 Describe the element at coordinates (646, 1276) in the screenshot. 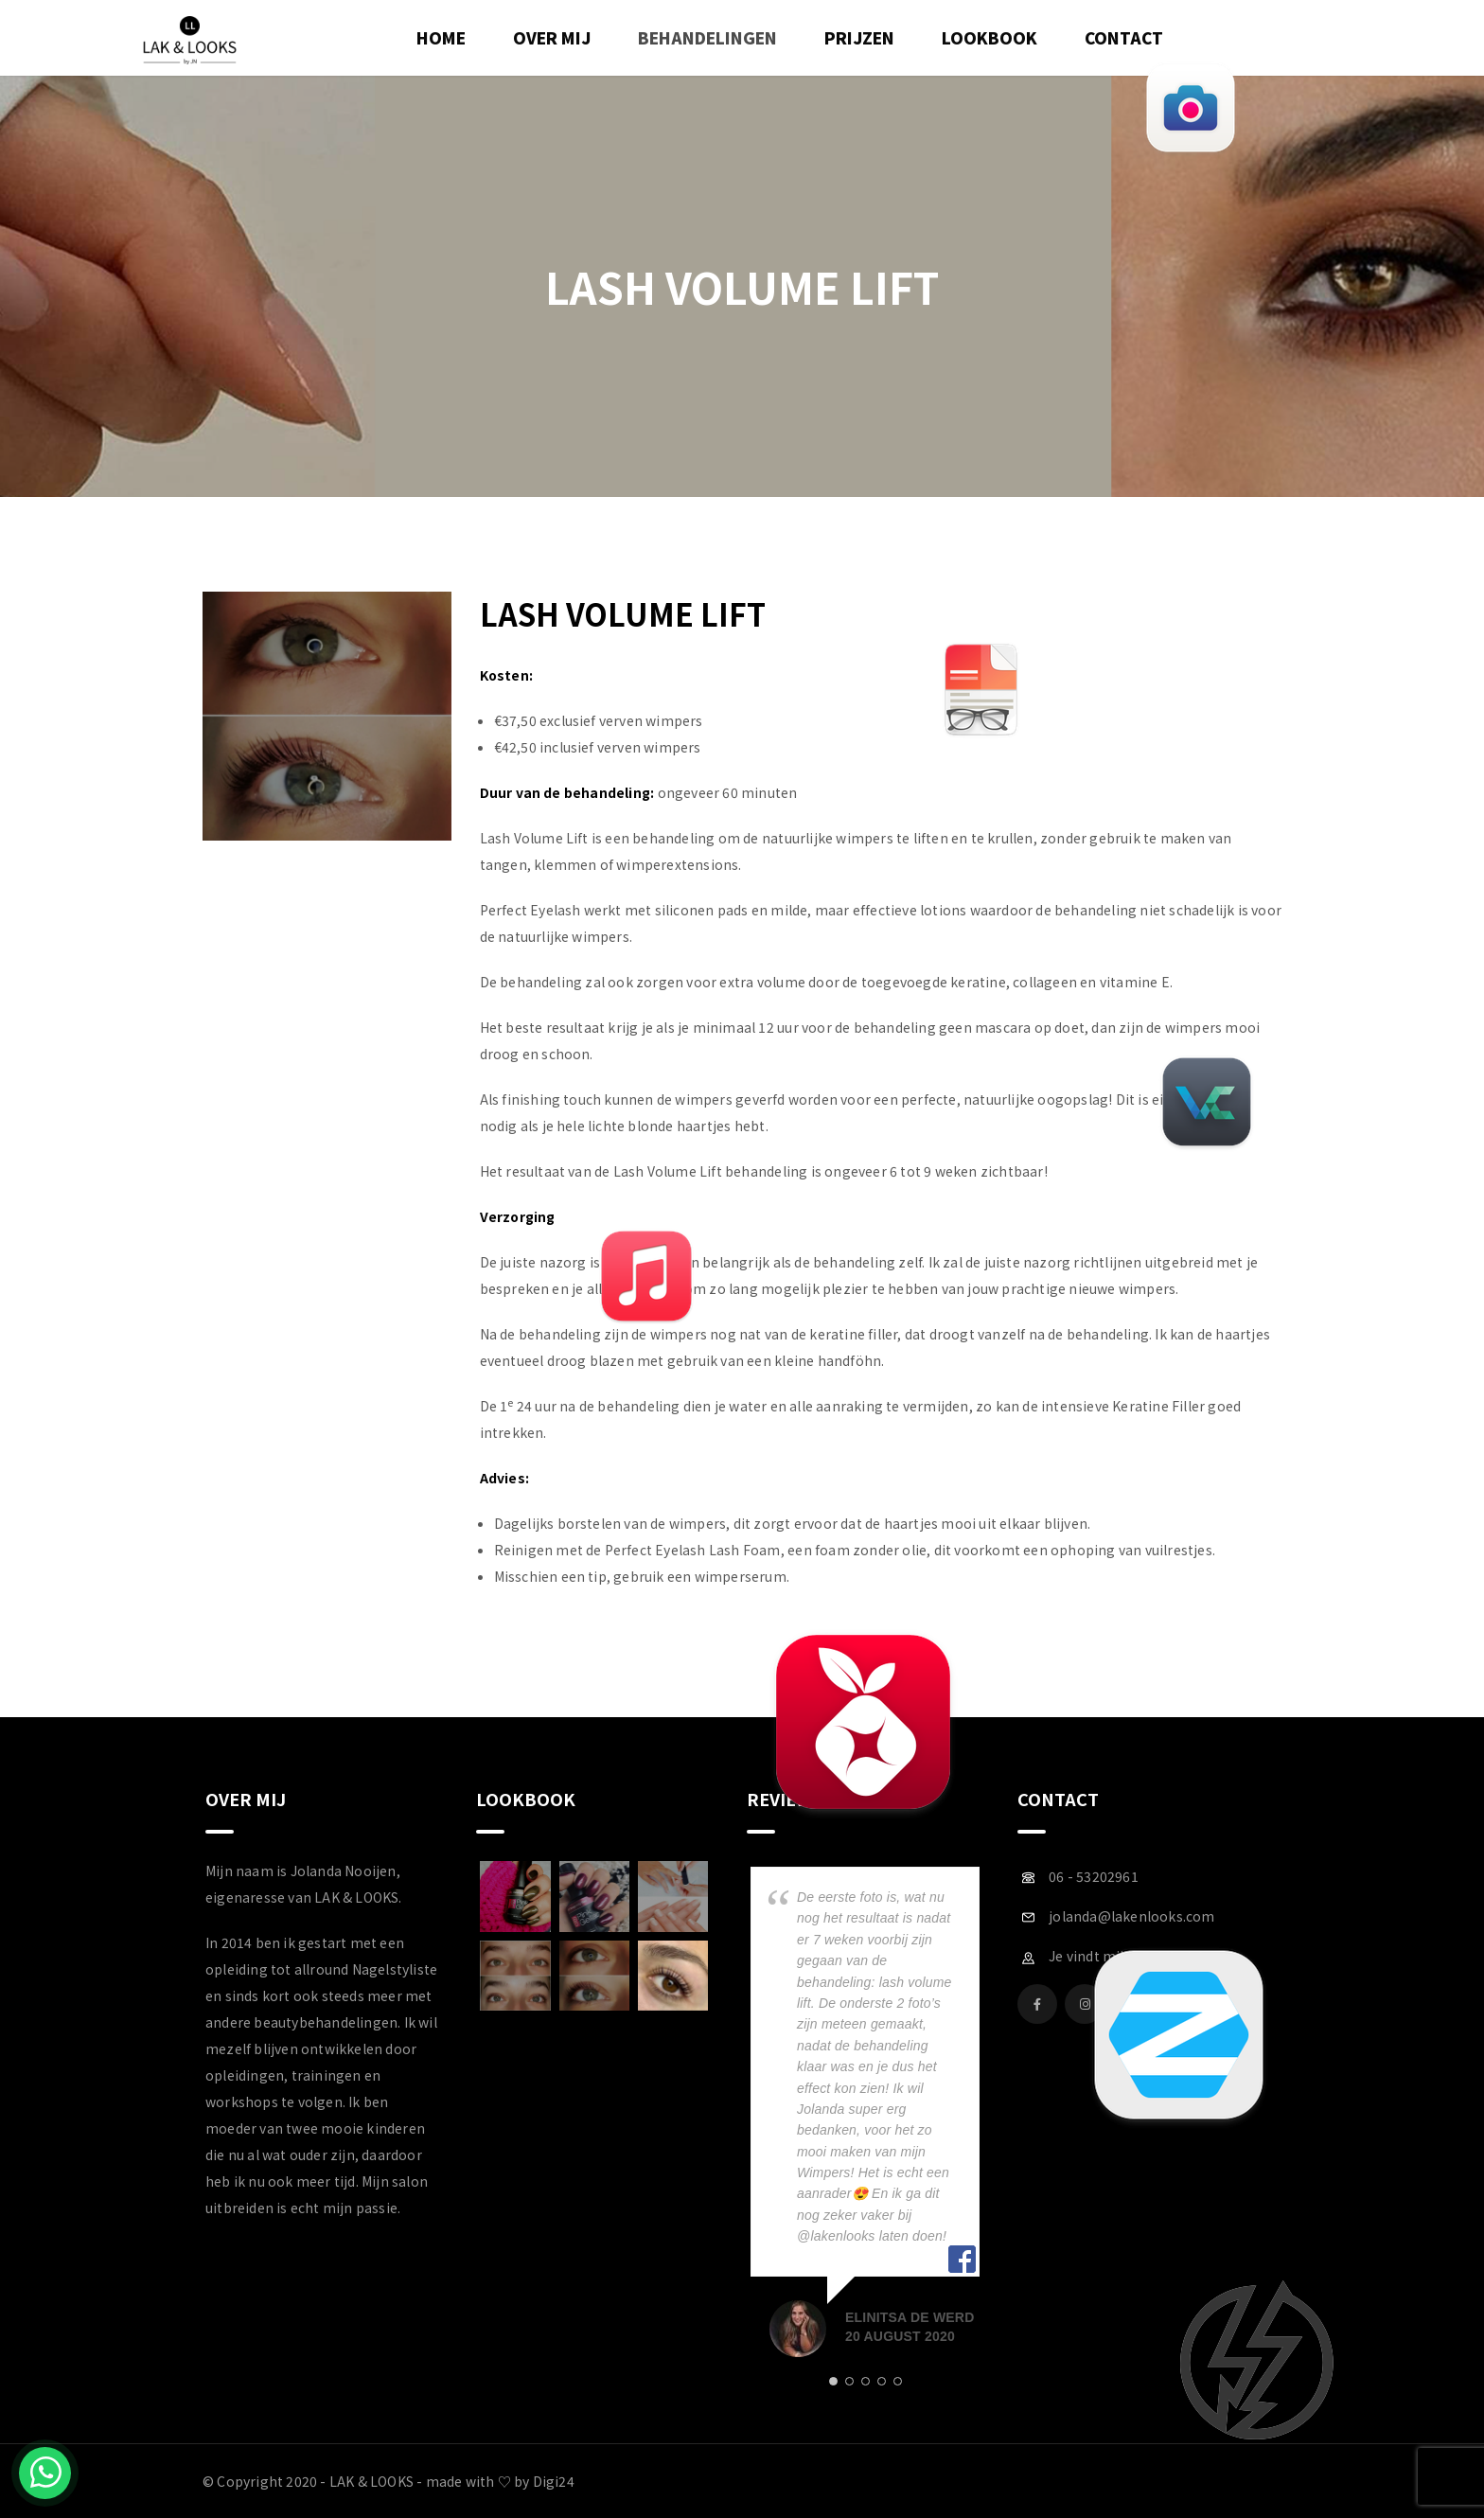

I see `open Apple Music app` at that location.